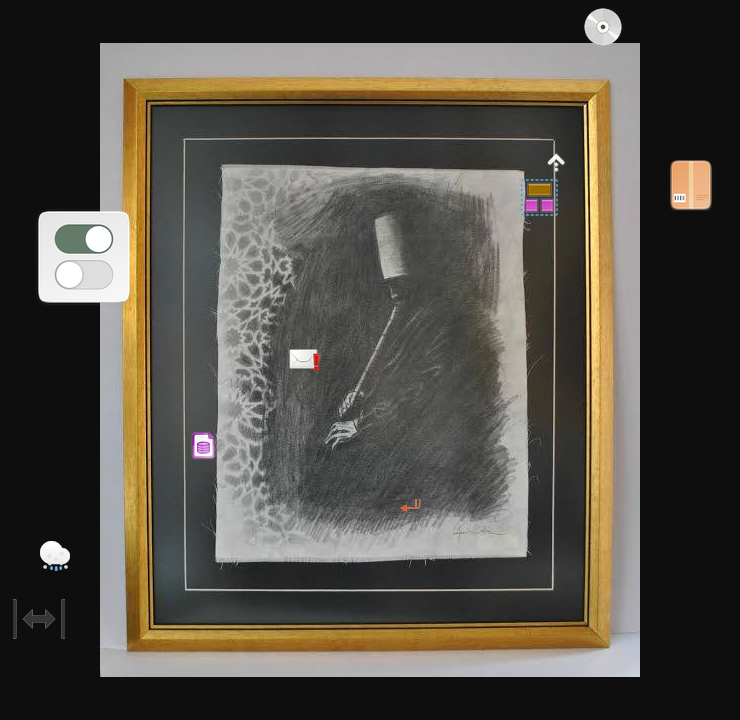 Image resolution: width=740 pixels, height=720 pixels. What do you see at coordinates (39, 619) in the screenshot?
I see `adjust spacing between elements` at bounding box center [39, 619].